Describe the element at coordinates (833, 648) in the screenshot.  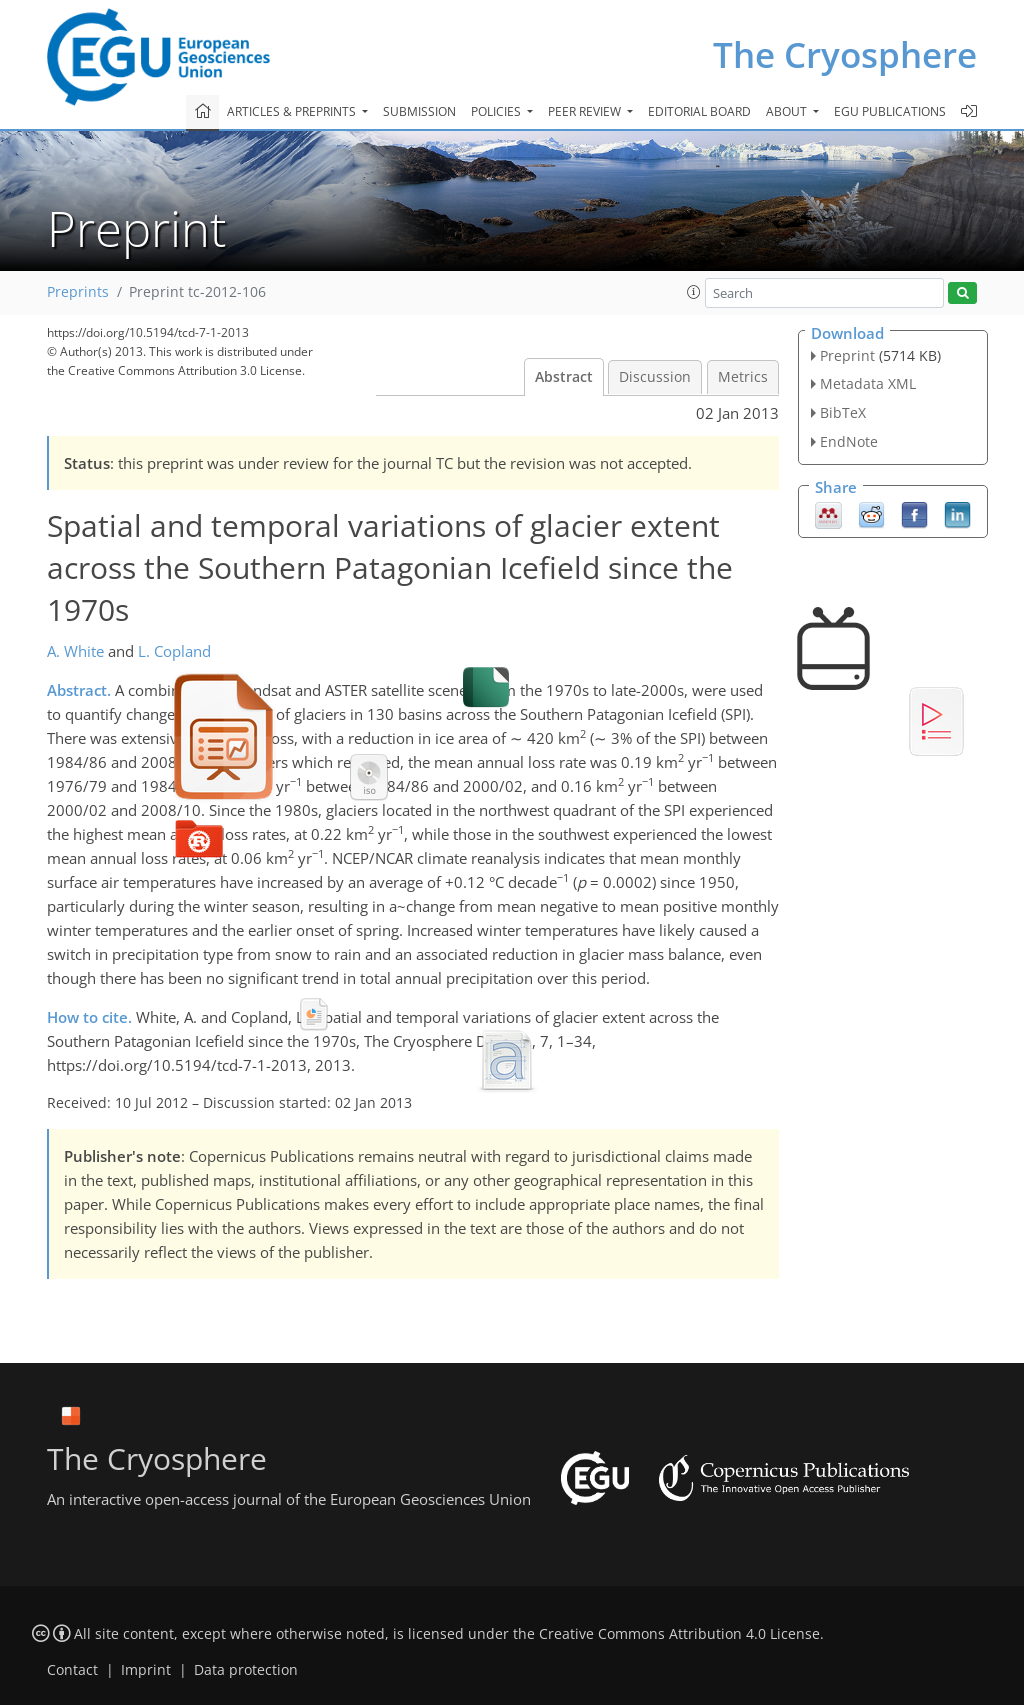
I see `open video player app` at that location.